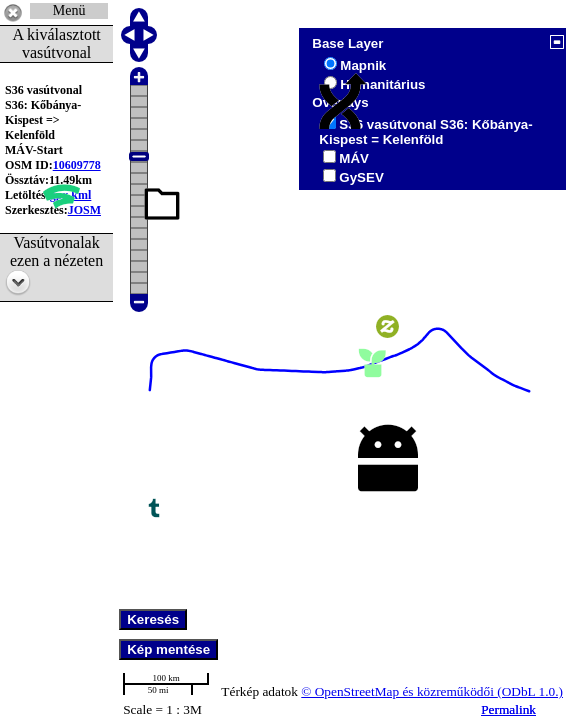 The width and height of the screenshot is (566, 720). Describe the element at coordinates (61, 196) in the screenshot. I see `google stadia gaming service logo` at that location.